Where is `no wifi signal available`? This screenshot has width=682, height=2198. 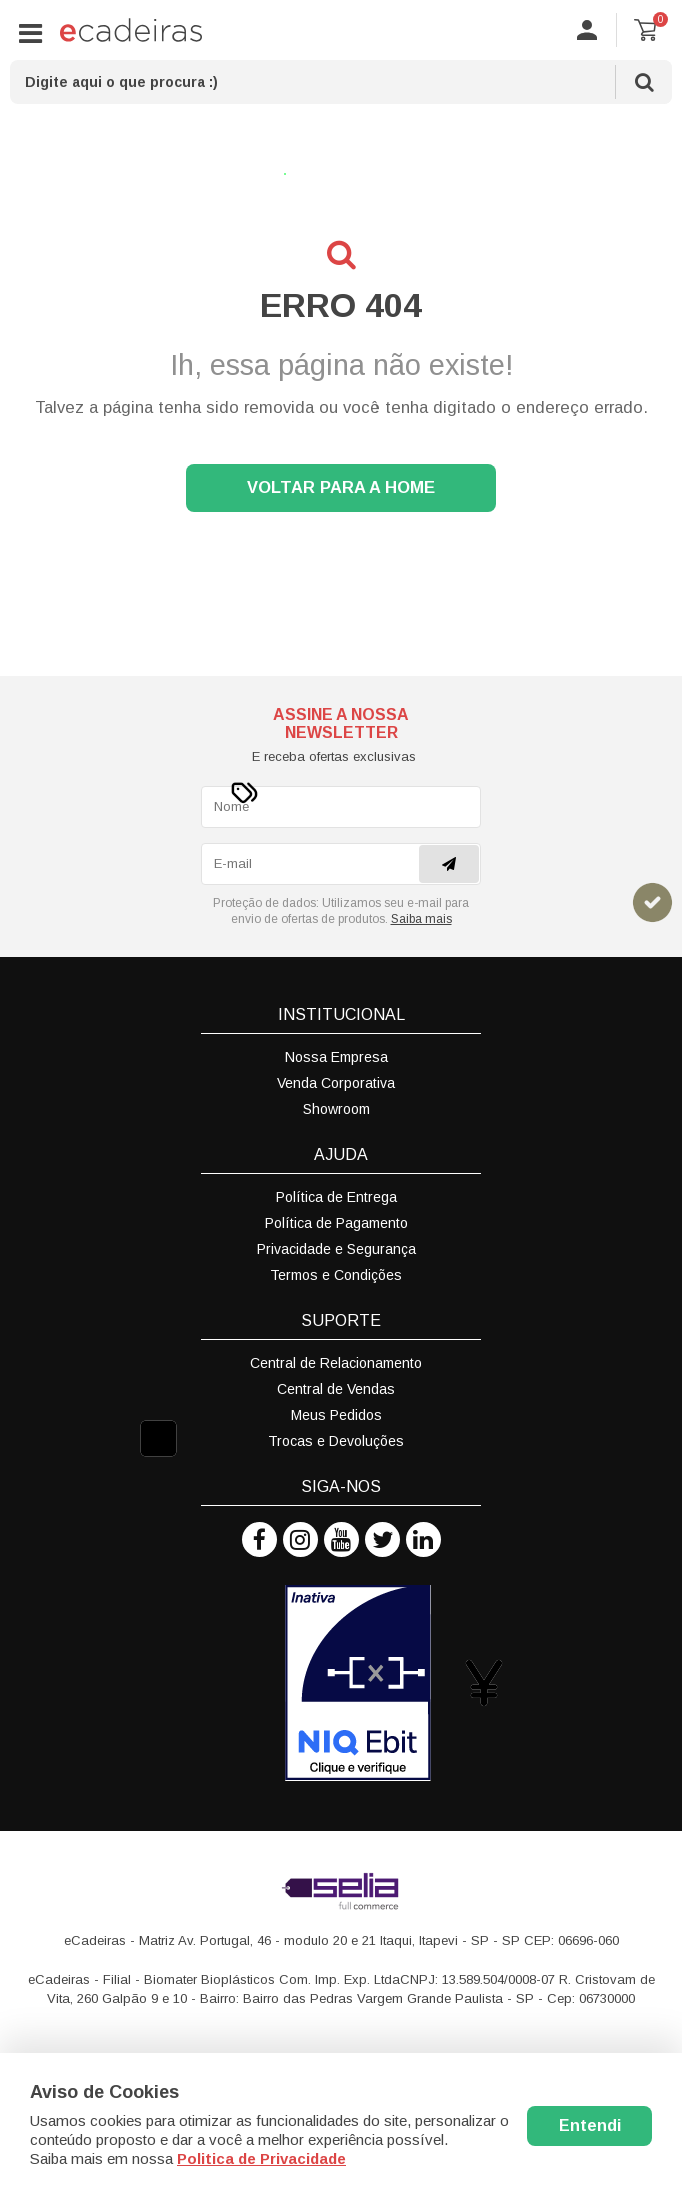 no wifi signal available is located at coordinates (285, 166).